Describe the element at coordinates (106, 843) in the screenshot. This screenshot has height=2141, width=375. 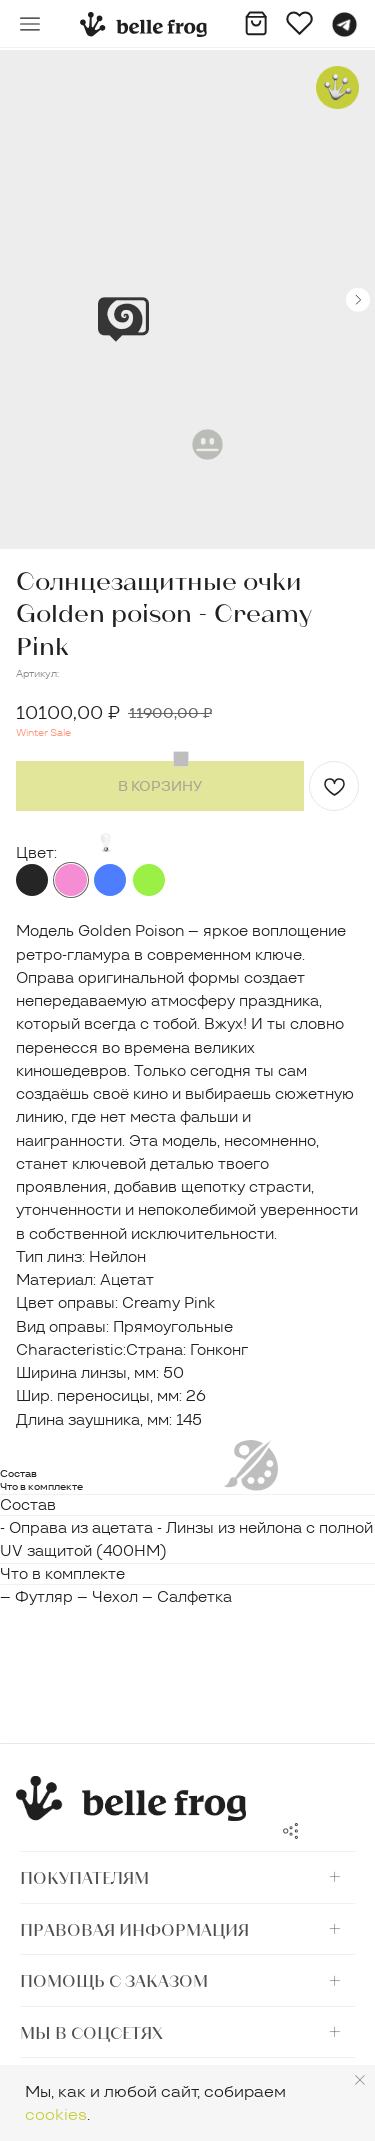
I see `indicates informational message or tip` at that location.